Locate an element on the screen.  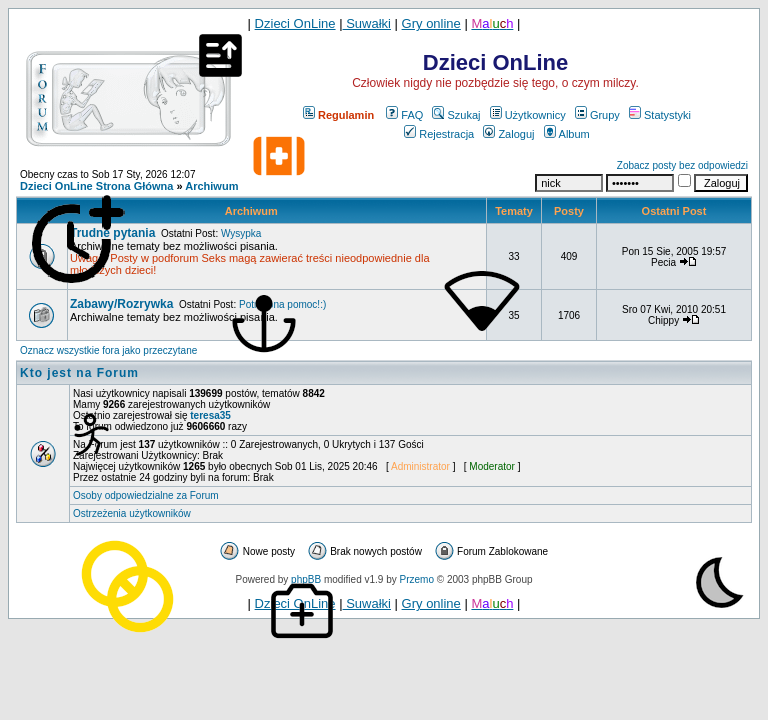
sort items in descending order is located at coordinates (220, 55).